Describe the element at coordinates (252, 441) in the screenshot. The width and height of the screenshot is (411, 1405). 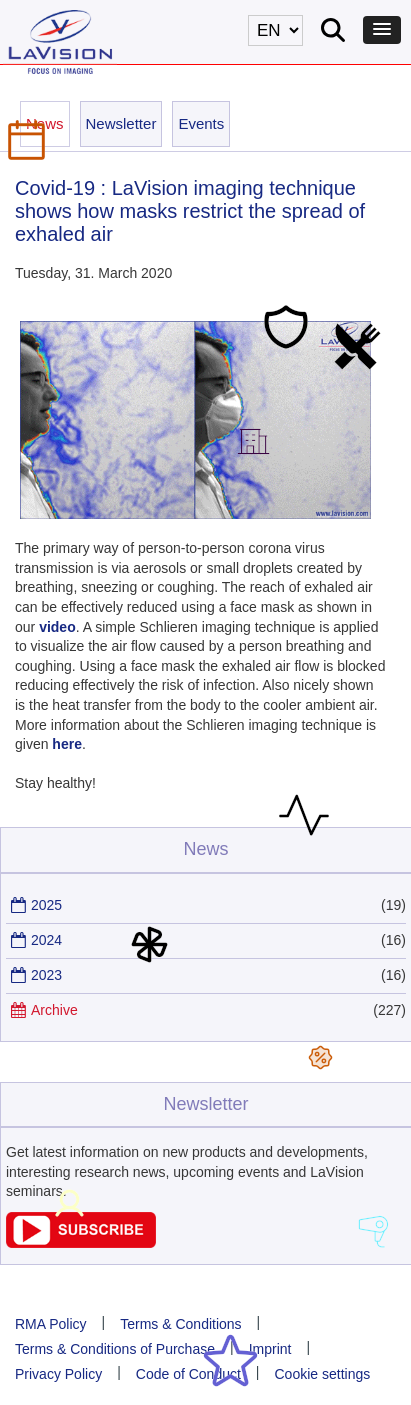
I see `view office or workplace location` at that location.